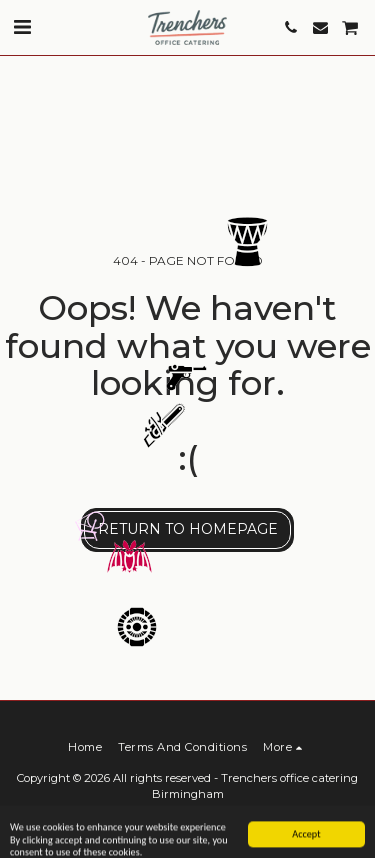 This screenshot has height=858, width=375. I want to click on a mechanical gear or cog settings icon, so click(137, 627).